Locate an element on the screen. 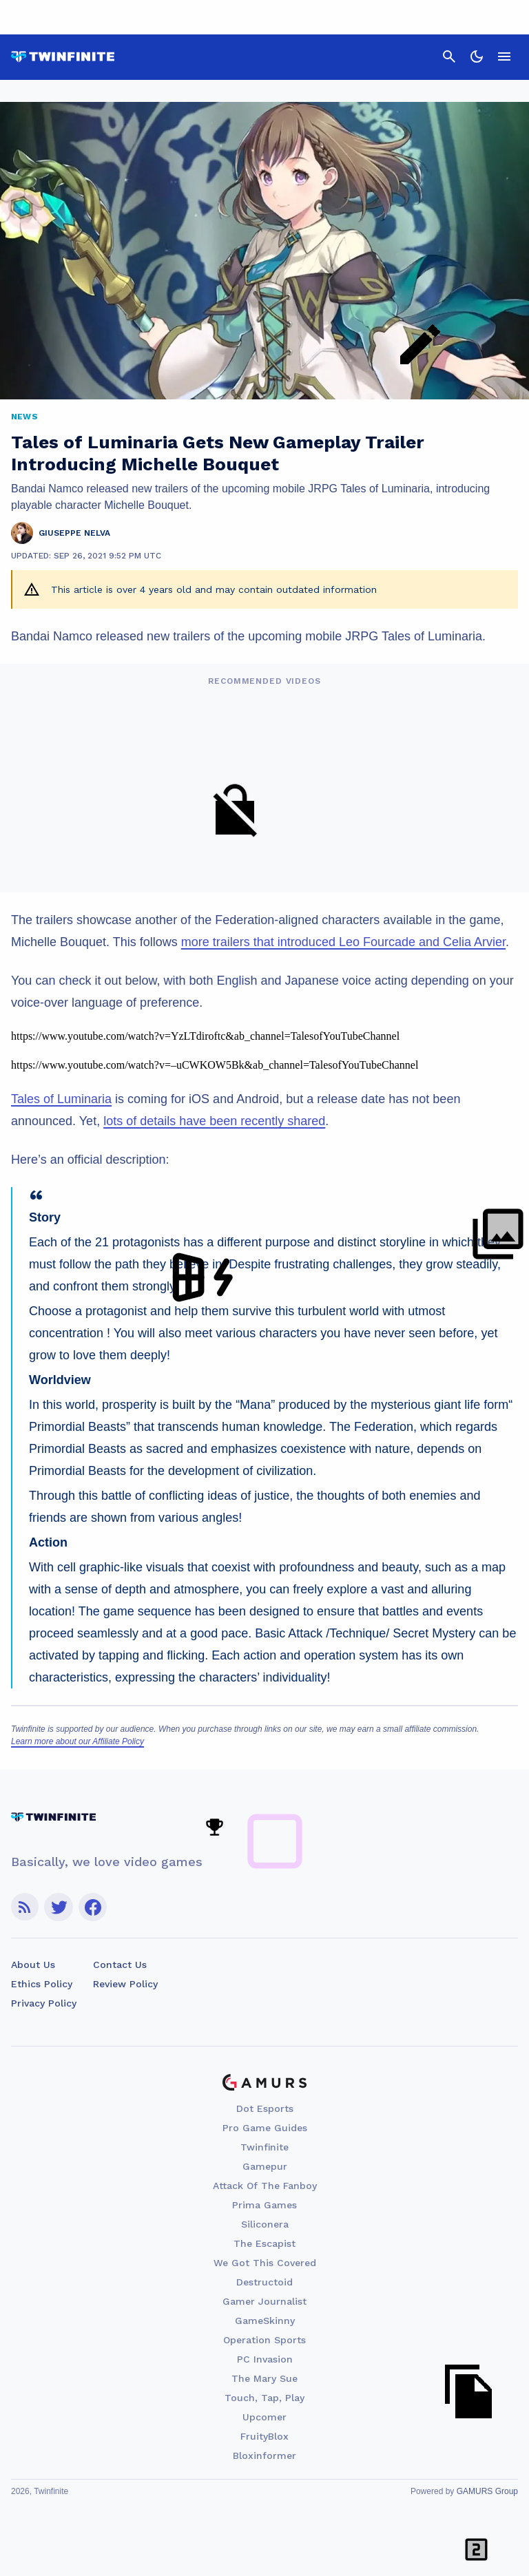 Image resolution: width=529 pixels, height=2576 pixels. stop media playback is located at coordinates (275, 1841).